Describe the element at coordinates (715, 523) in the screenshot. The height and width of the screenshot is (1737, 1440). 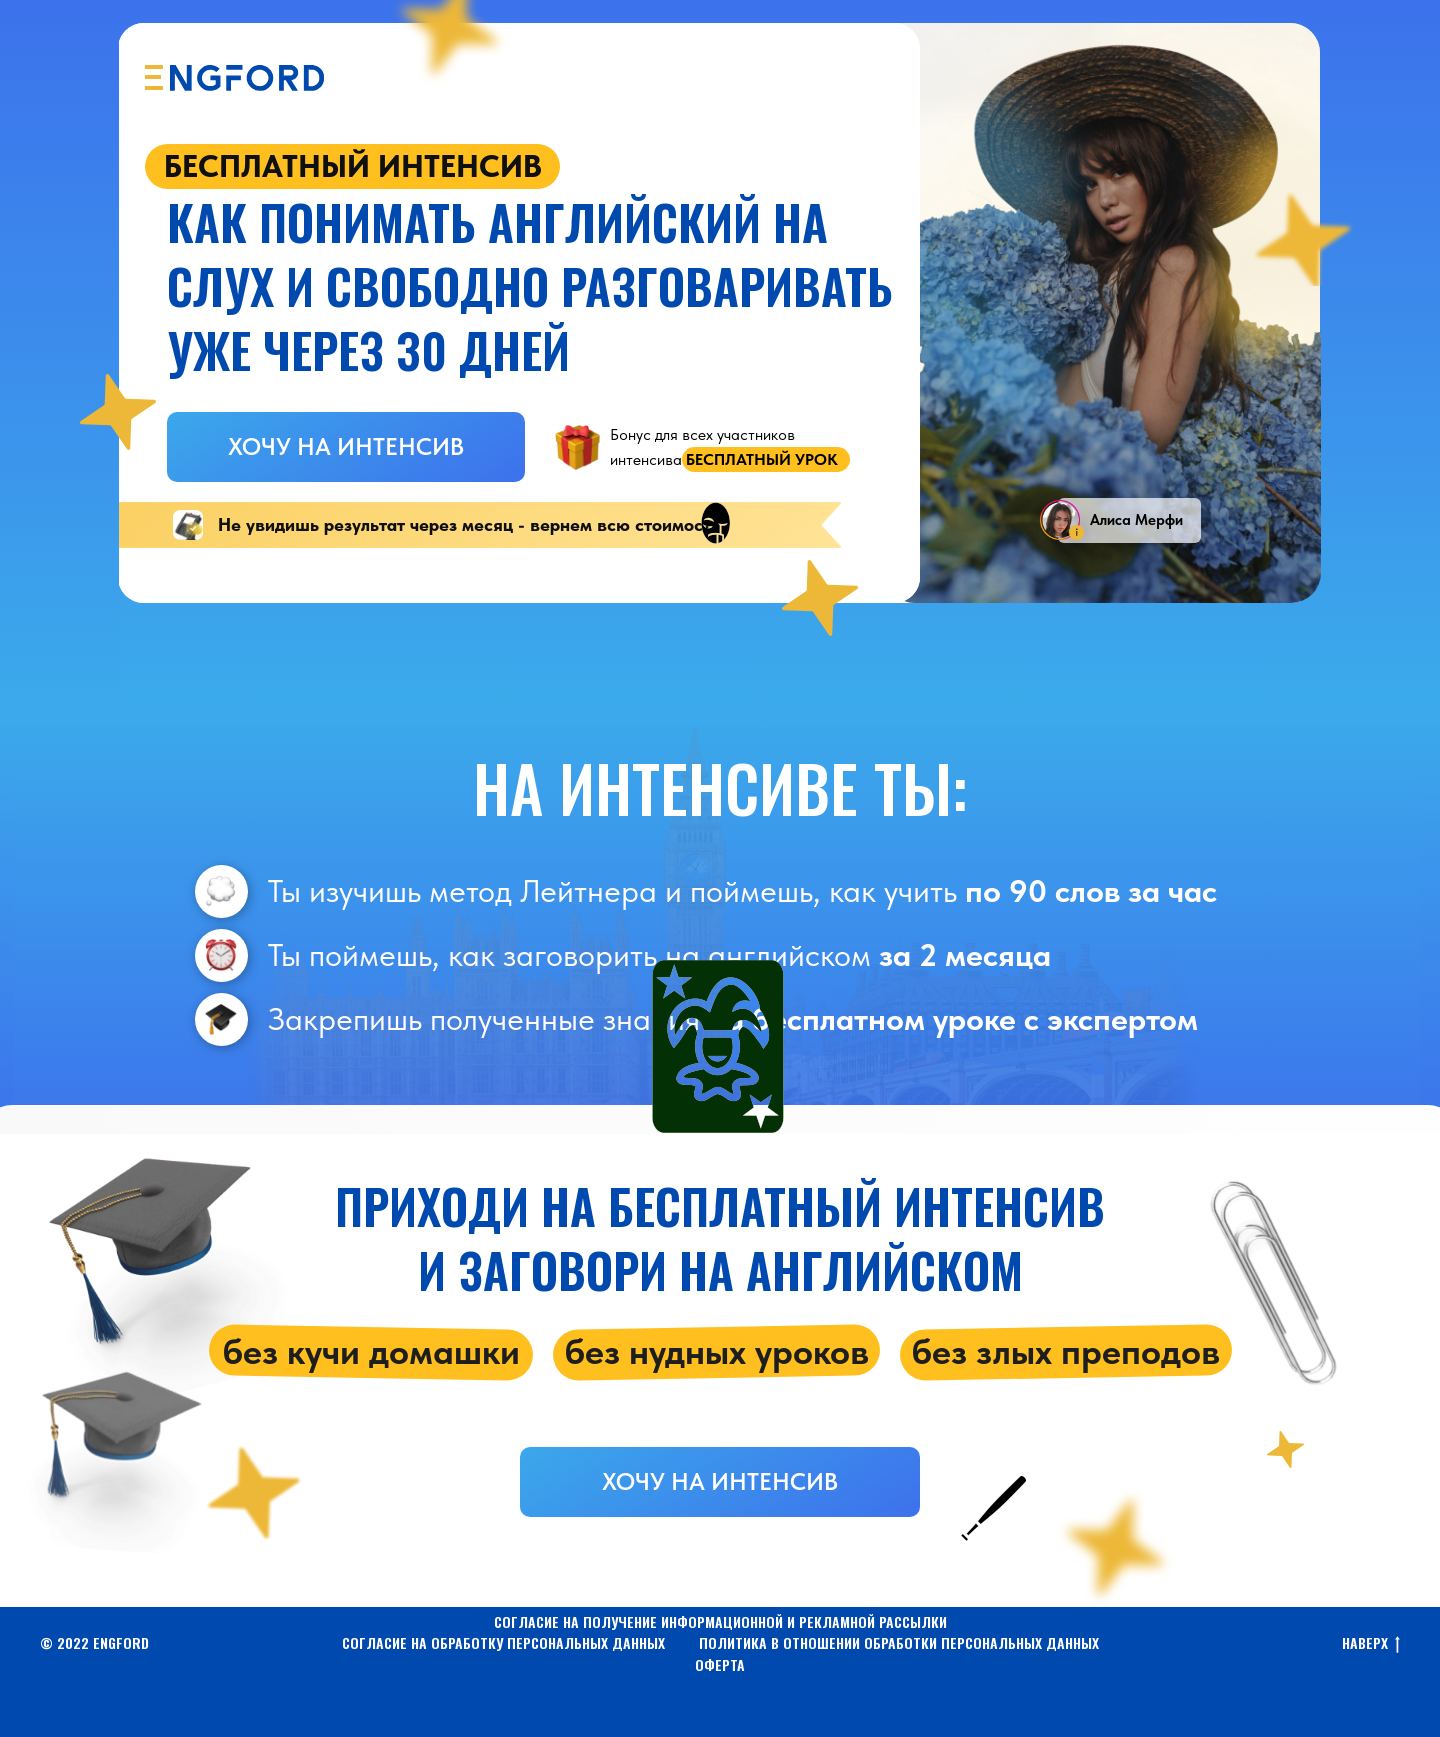
I see `indicates a defeated or knocked out character` at that location.